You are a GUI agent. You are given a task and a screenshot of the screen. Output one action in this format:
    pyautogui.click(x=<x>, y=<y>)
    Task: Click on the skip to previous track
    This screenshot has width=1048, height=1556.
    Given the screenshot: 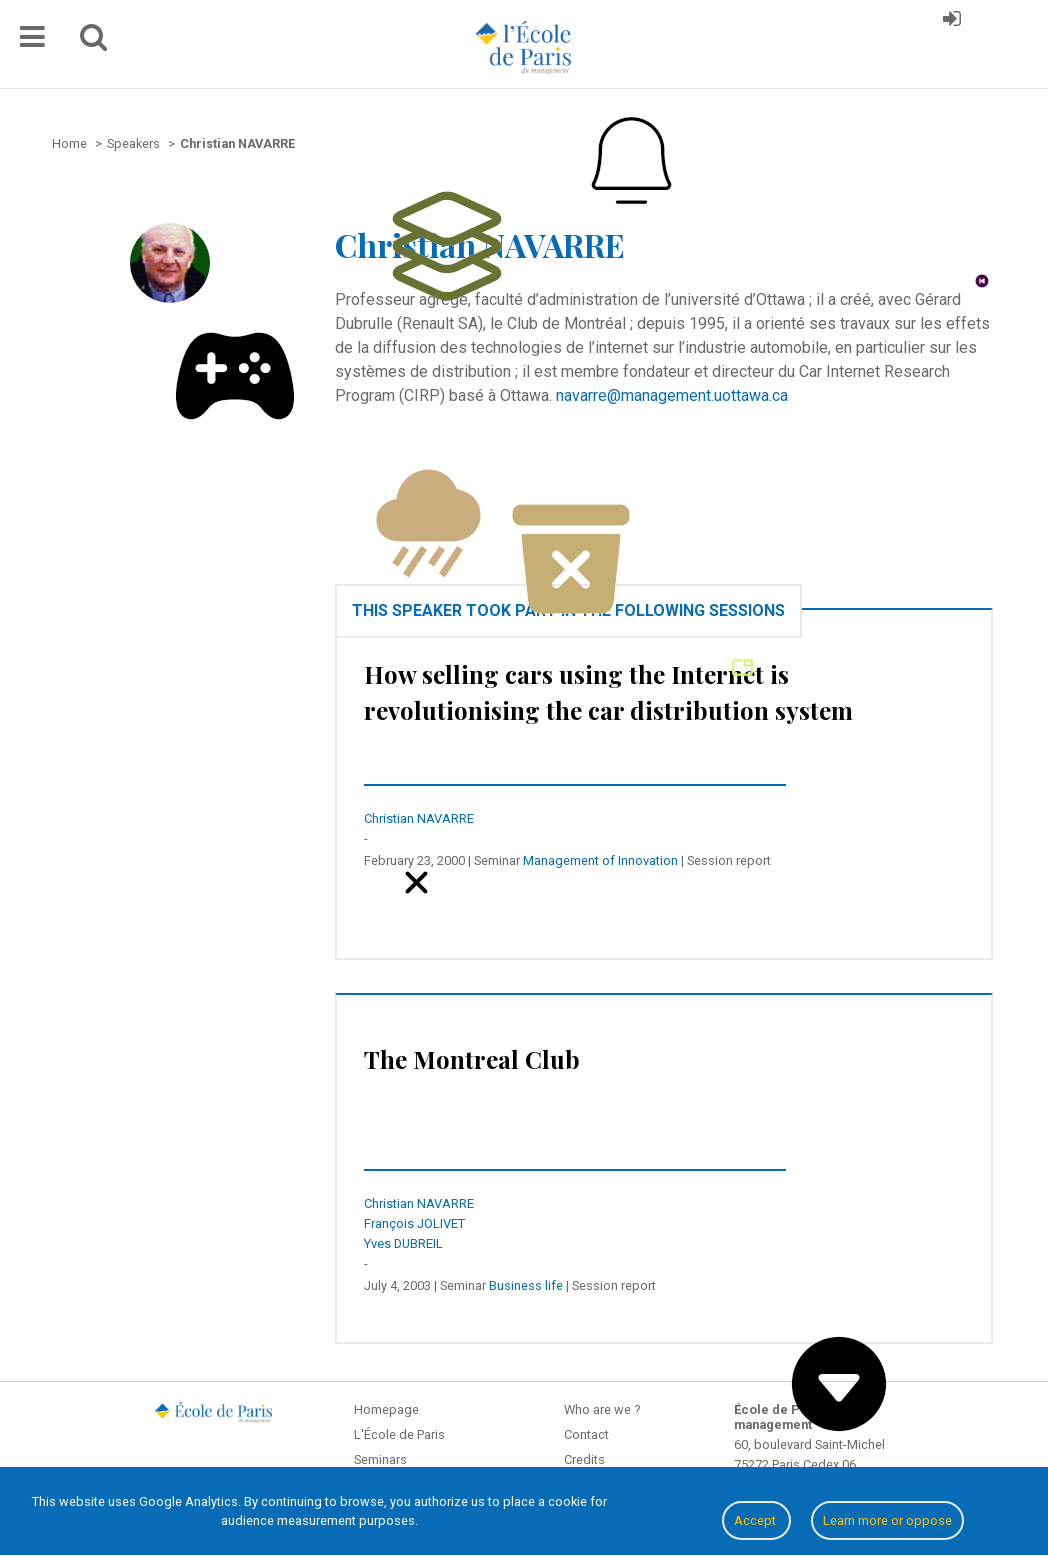 What is the action you would take?
    pyautogui.click(x=982, y=281)
    